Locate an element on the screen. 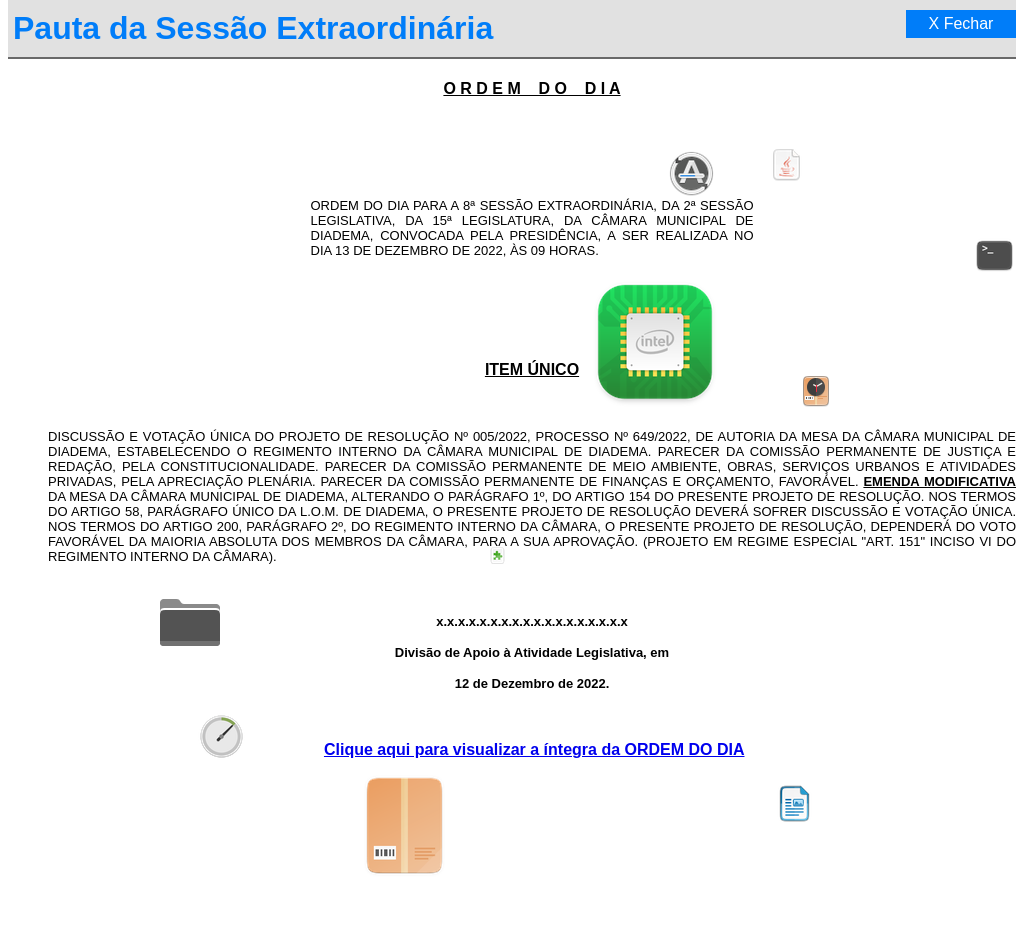  open the software updater application is located at coordinates (691, 173).